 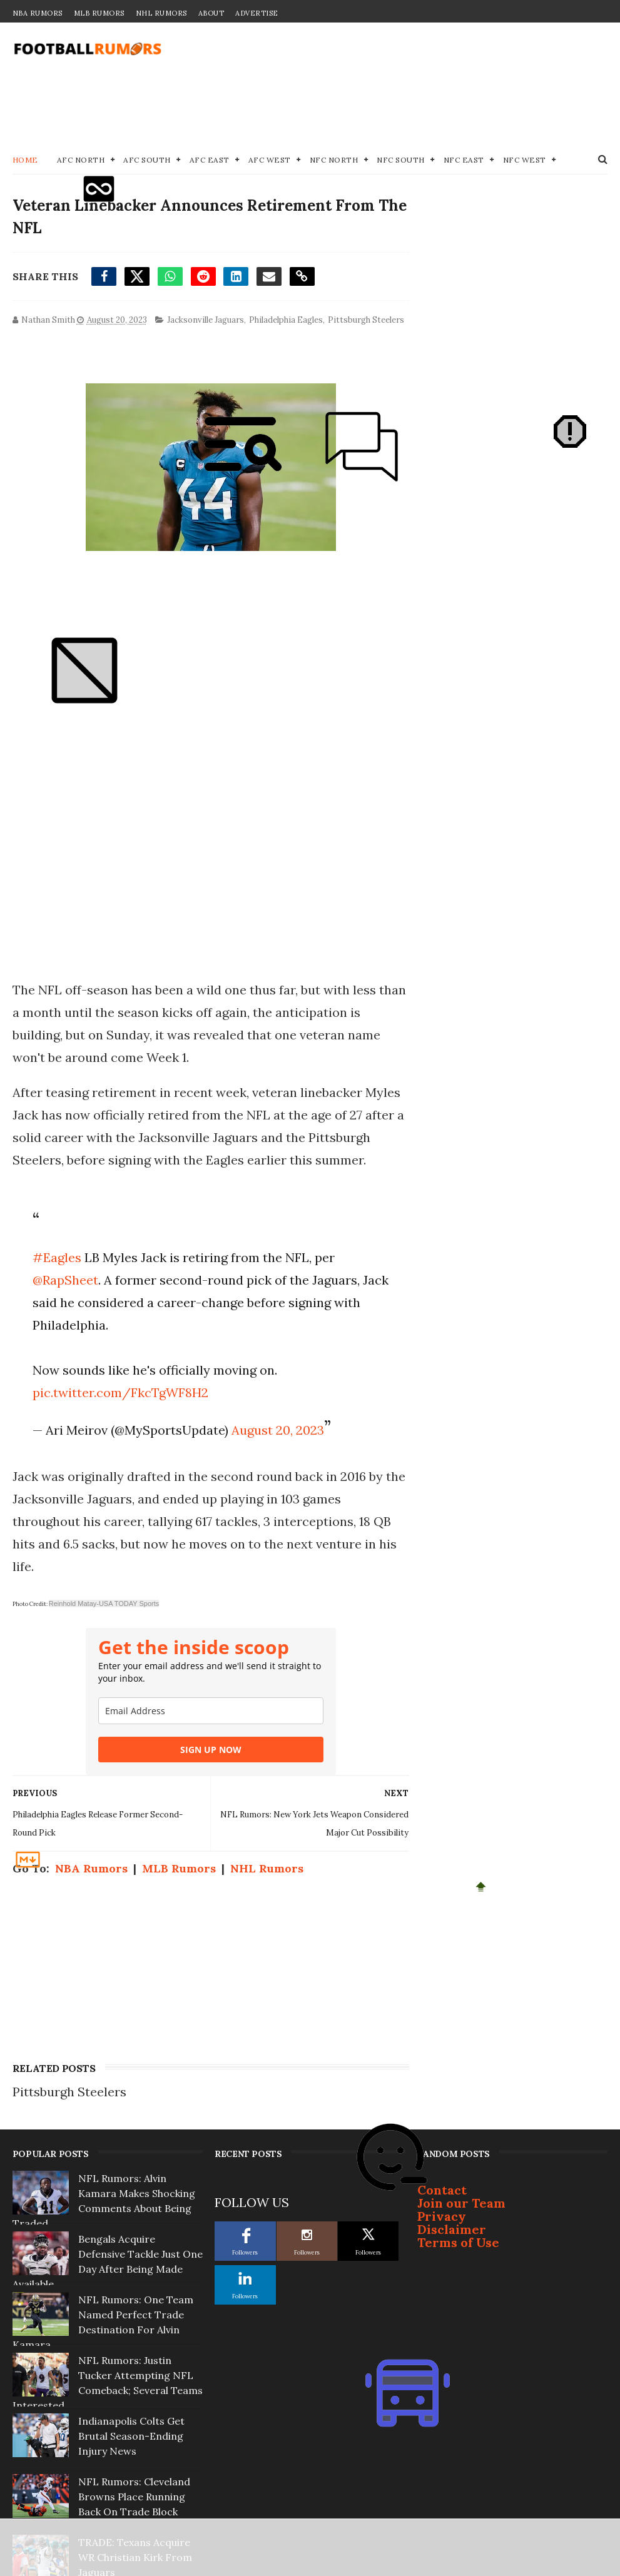 I want to click on search within a list, so click(x=240, y=444).